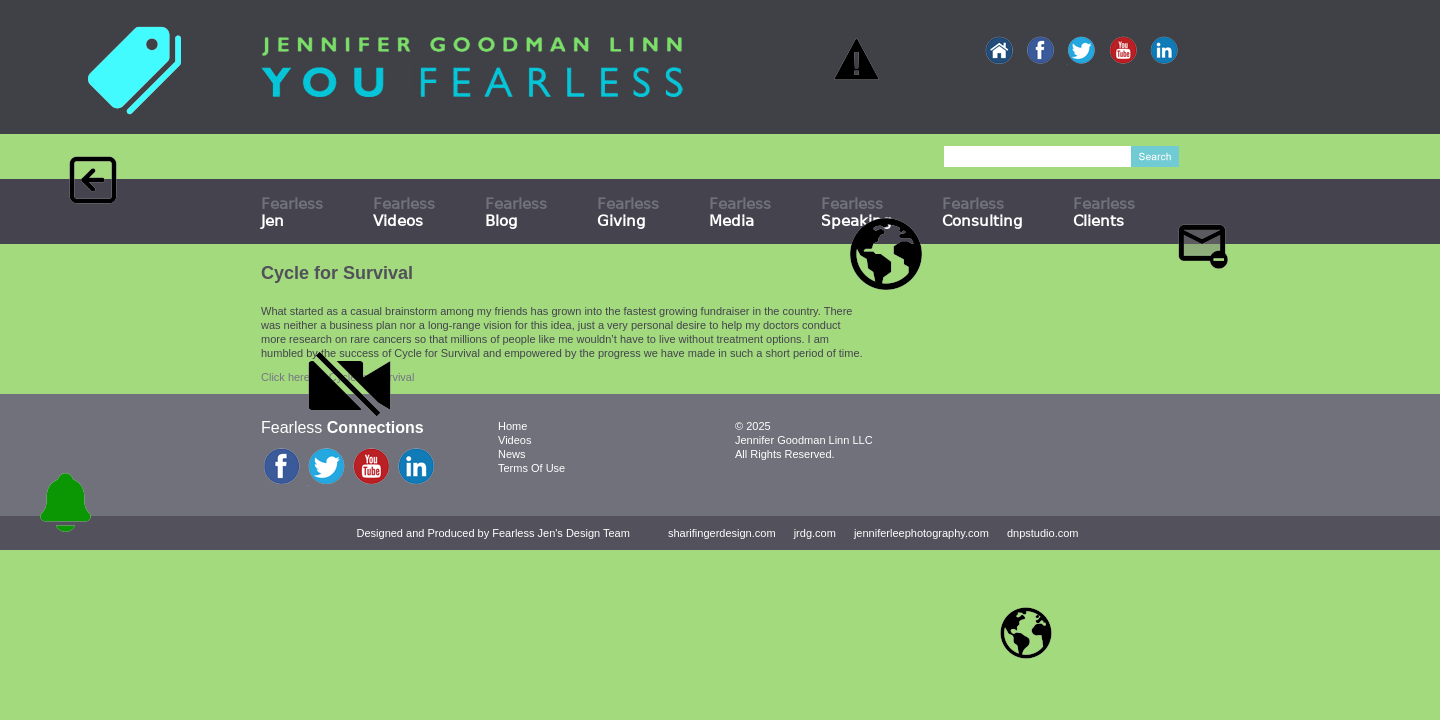 The image size is (1440, 720). I want to click on switch to global or worldwide view, so click(886, 254).